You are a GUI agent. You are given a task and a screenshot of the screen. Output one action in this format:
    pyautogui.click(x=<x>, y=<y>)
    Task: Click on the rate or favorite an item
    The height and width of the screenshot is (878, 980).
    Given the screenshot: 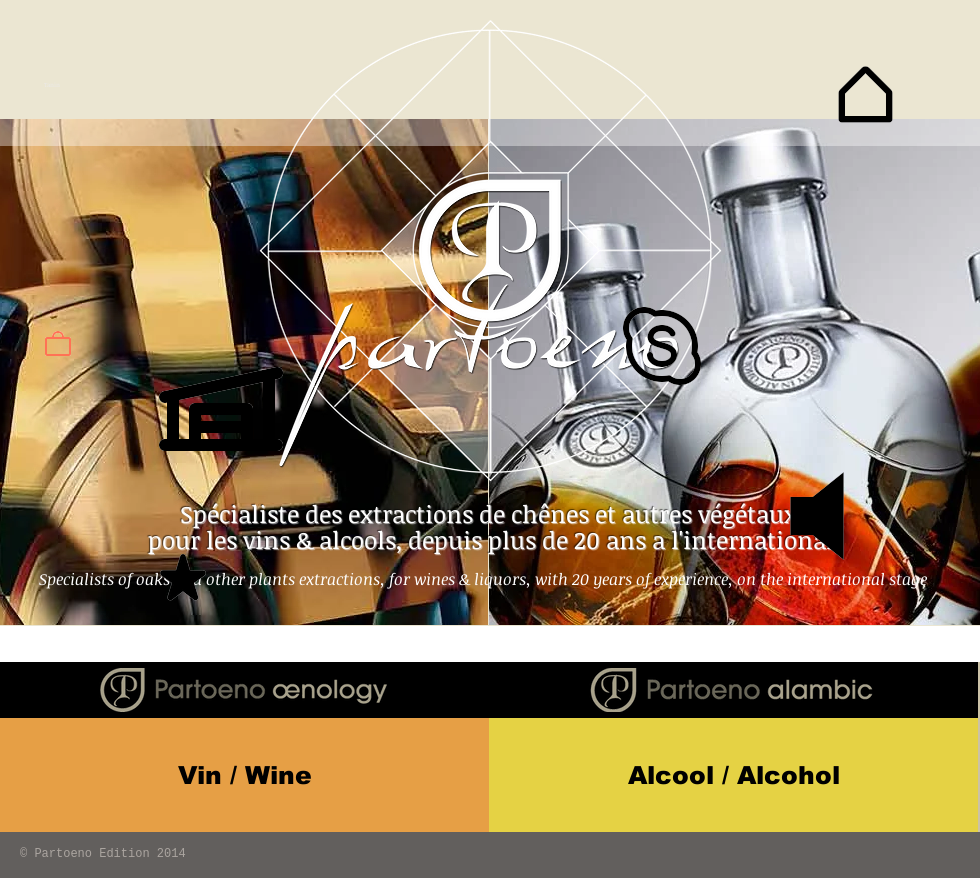 What is the action you would take?
    pyautogui.click(x=183, y=576)
    